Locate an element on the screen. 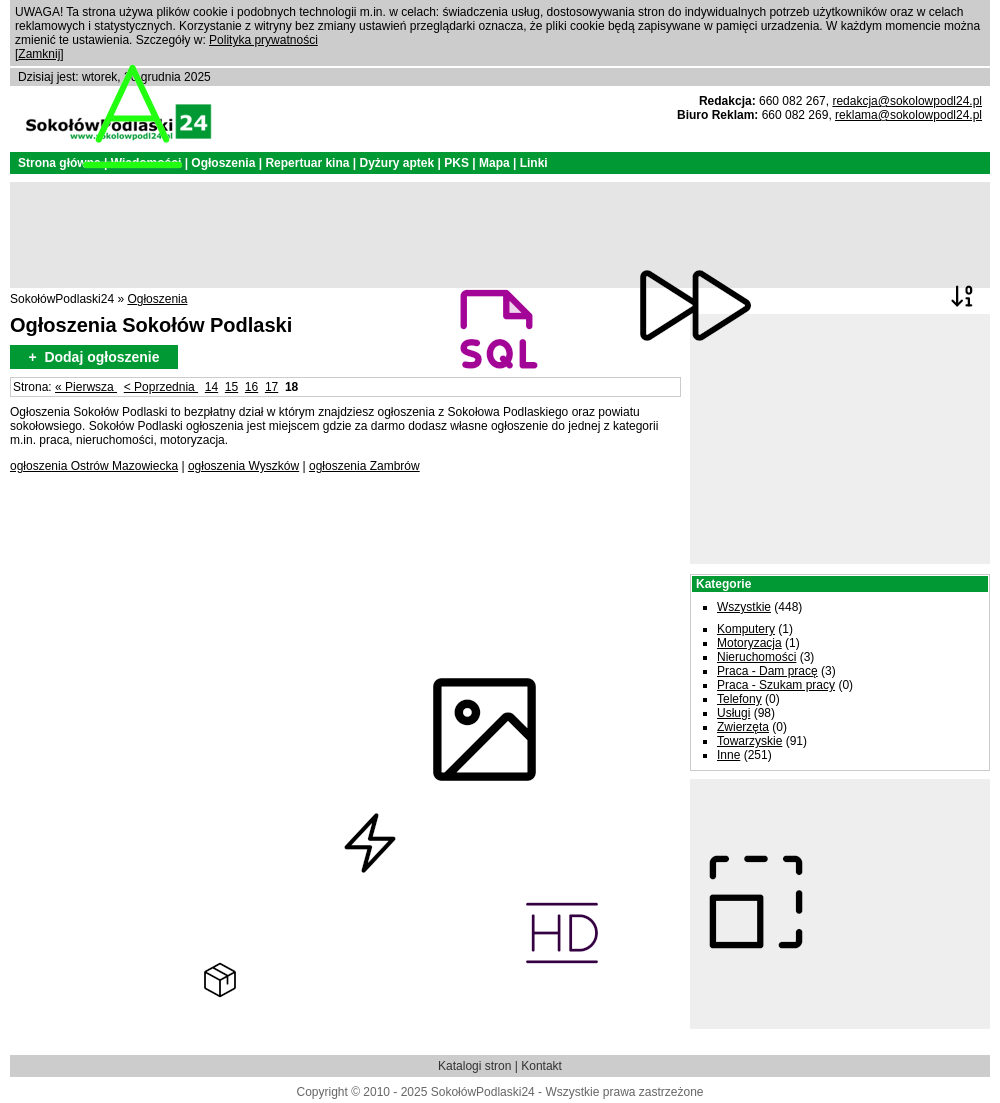 Image resolution: width=1000 pixels, height=1103 pixels. fast-forward through media content is located at coordinates (687, 305).